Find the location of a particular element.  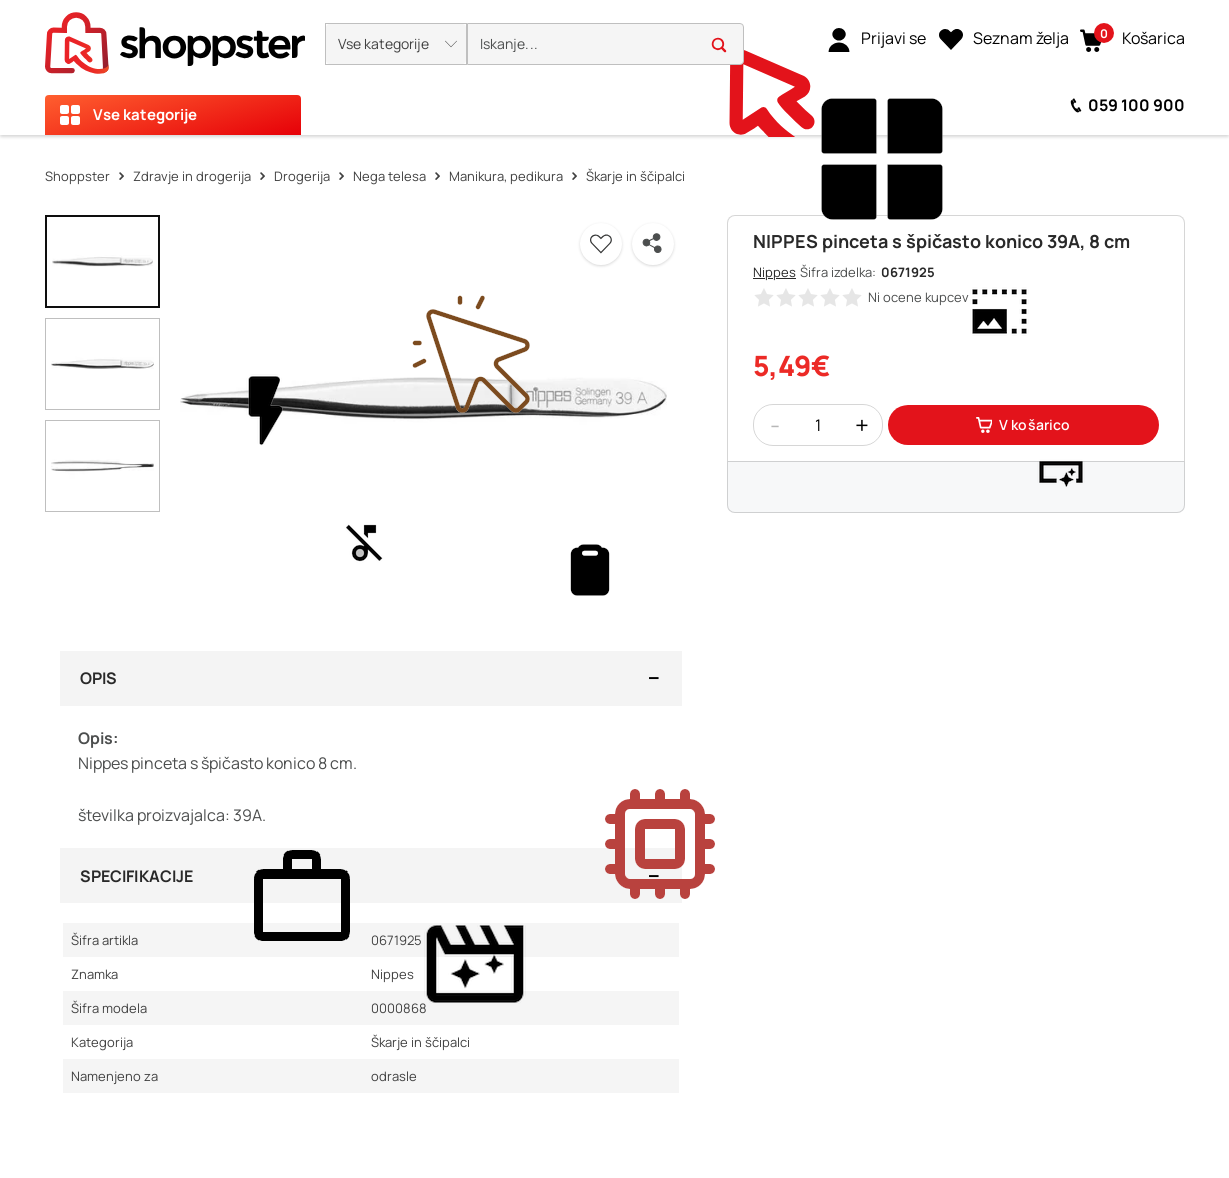

resize image to large format is located at coordinates (999, 311).